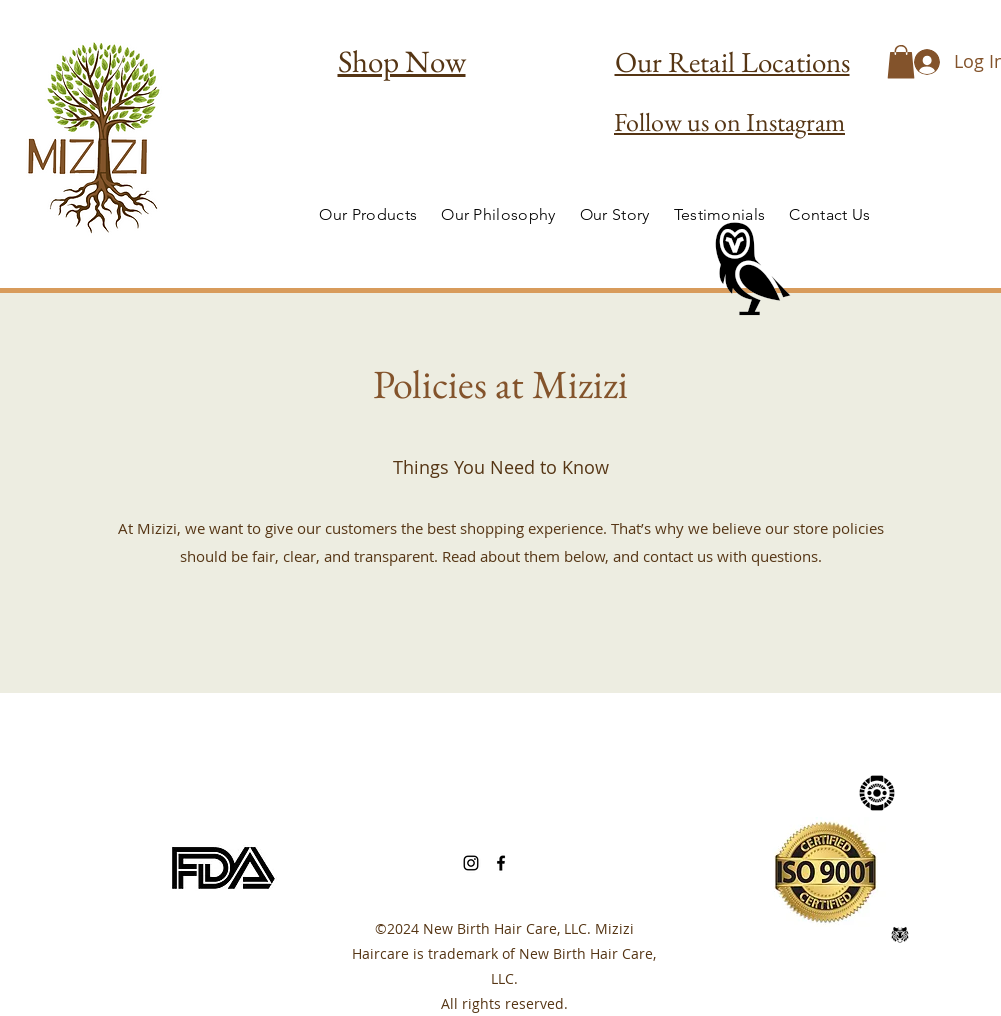 The height and width of the screenshot is (1016, 1001). Describe the element at coordinates (753, 268) in the screenshot. I see `represents a barn owl character or creature in a game` at that location.